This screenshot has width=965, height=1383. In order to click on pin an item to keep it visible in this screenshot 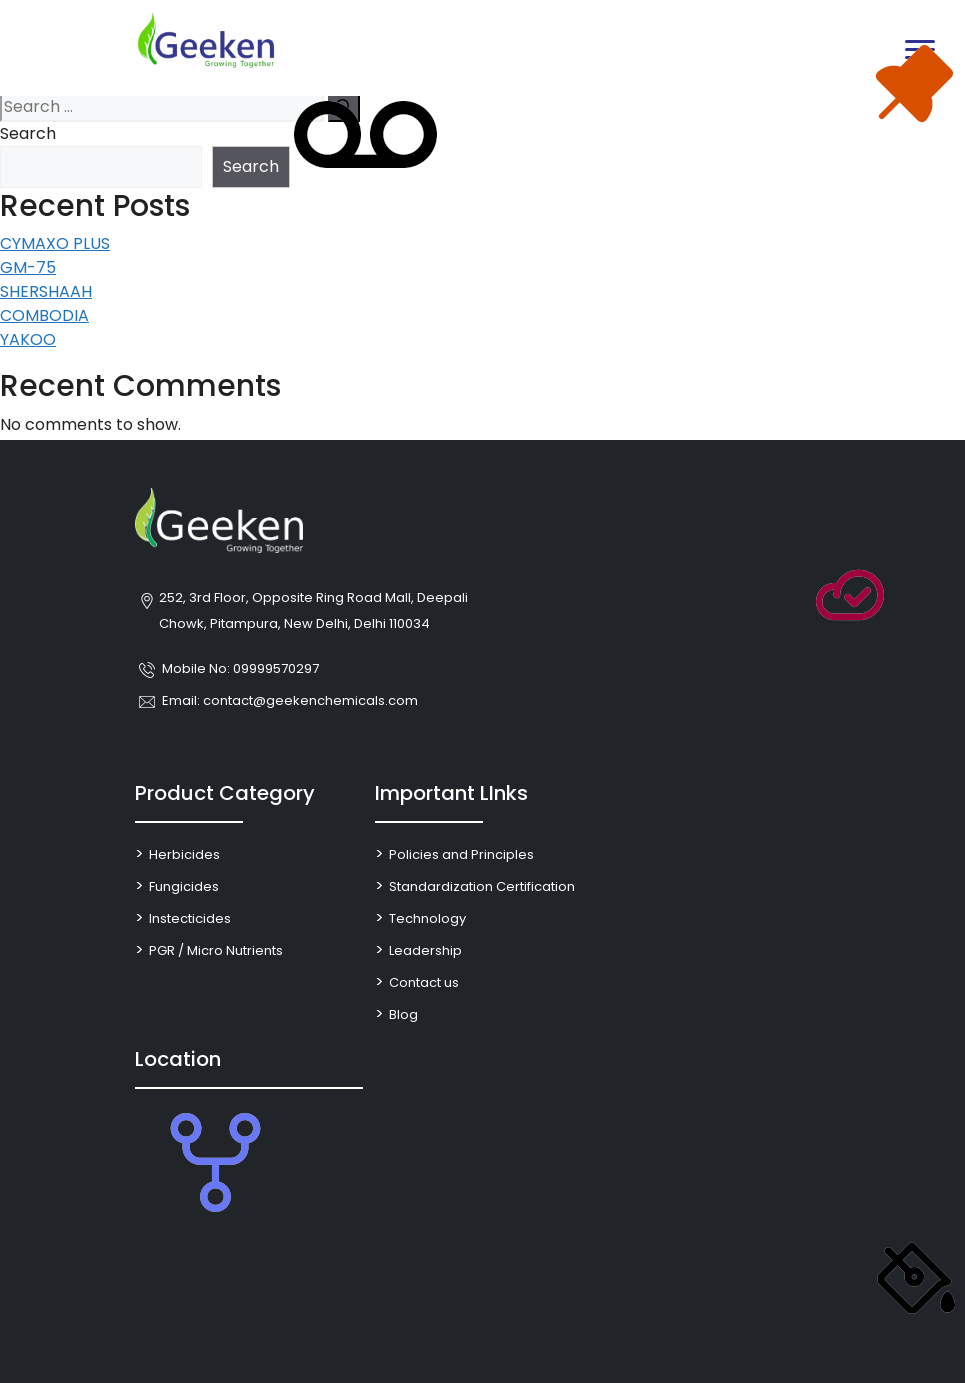, I will do `click(911, 86)`.